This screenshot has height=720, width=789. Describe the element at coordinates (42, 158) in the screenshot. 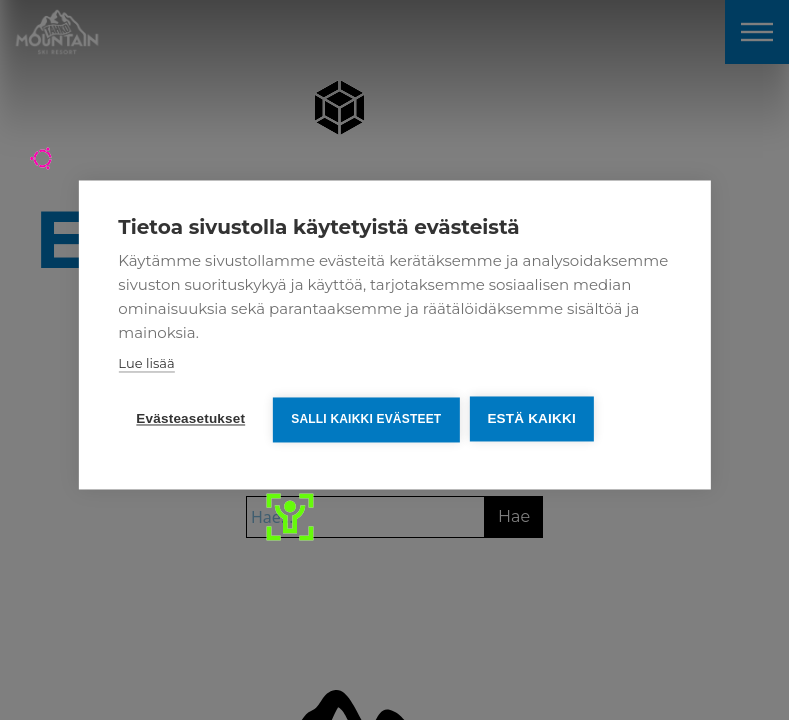

I see `ubuntu operating system logo` at that location.